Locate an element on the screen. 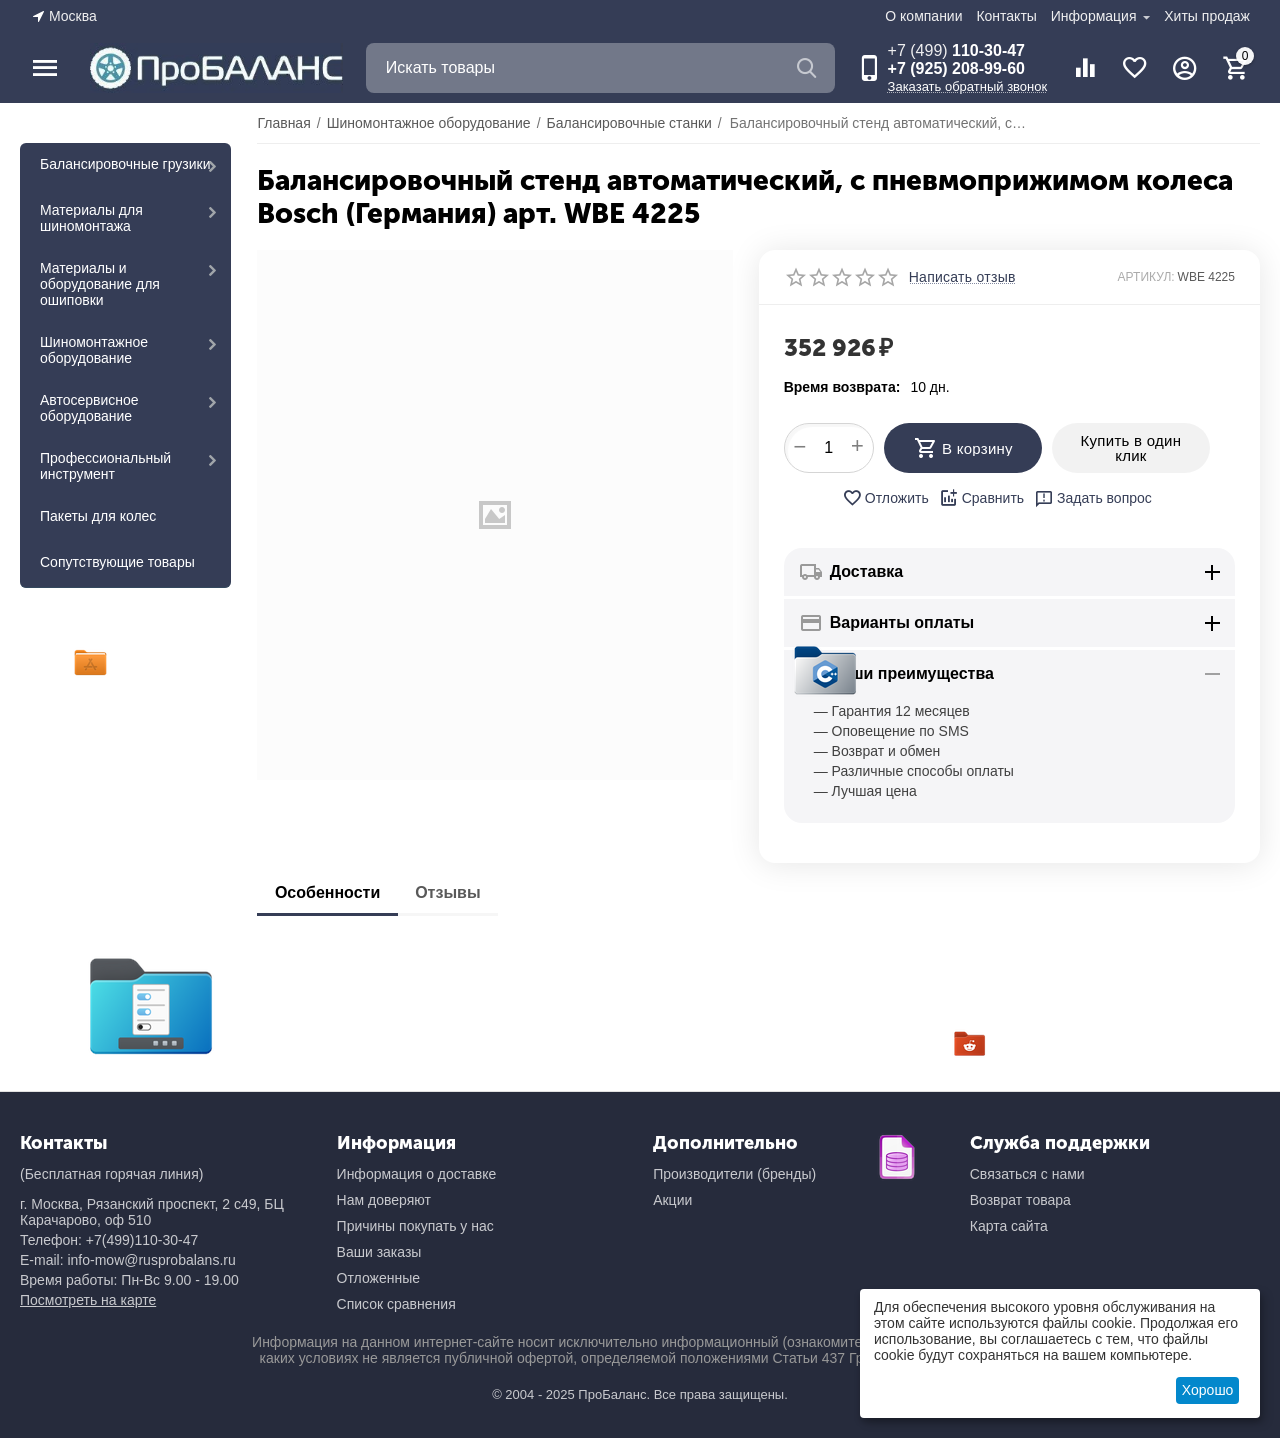  open folder containing C++ project files is located at coordinates (825, 672).